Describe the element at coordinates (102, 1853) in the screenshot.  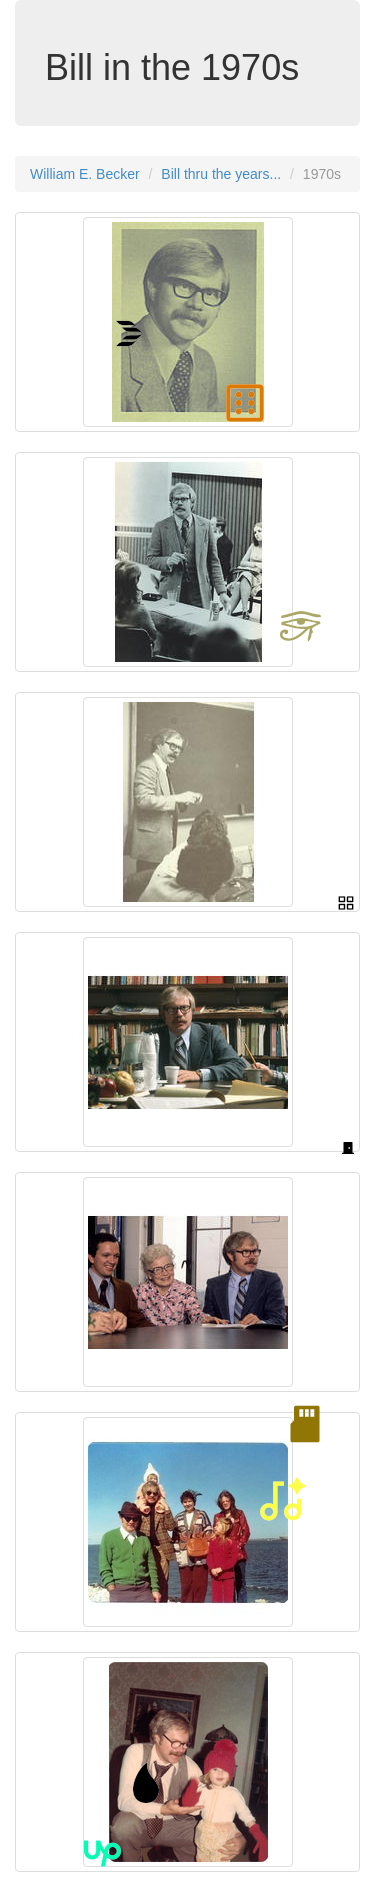
I see `open the Upwork app` at that location.